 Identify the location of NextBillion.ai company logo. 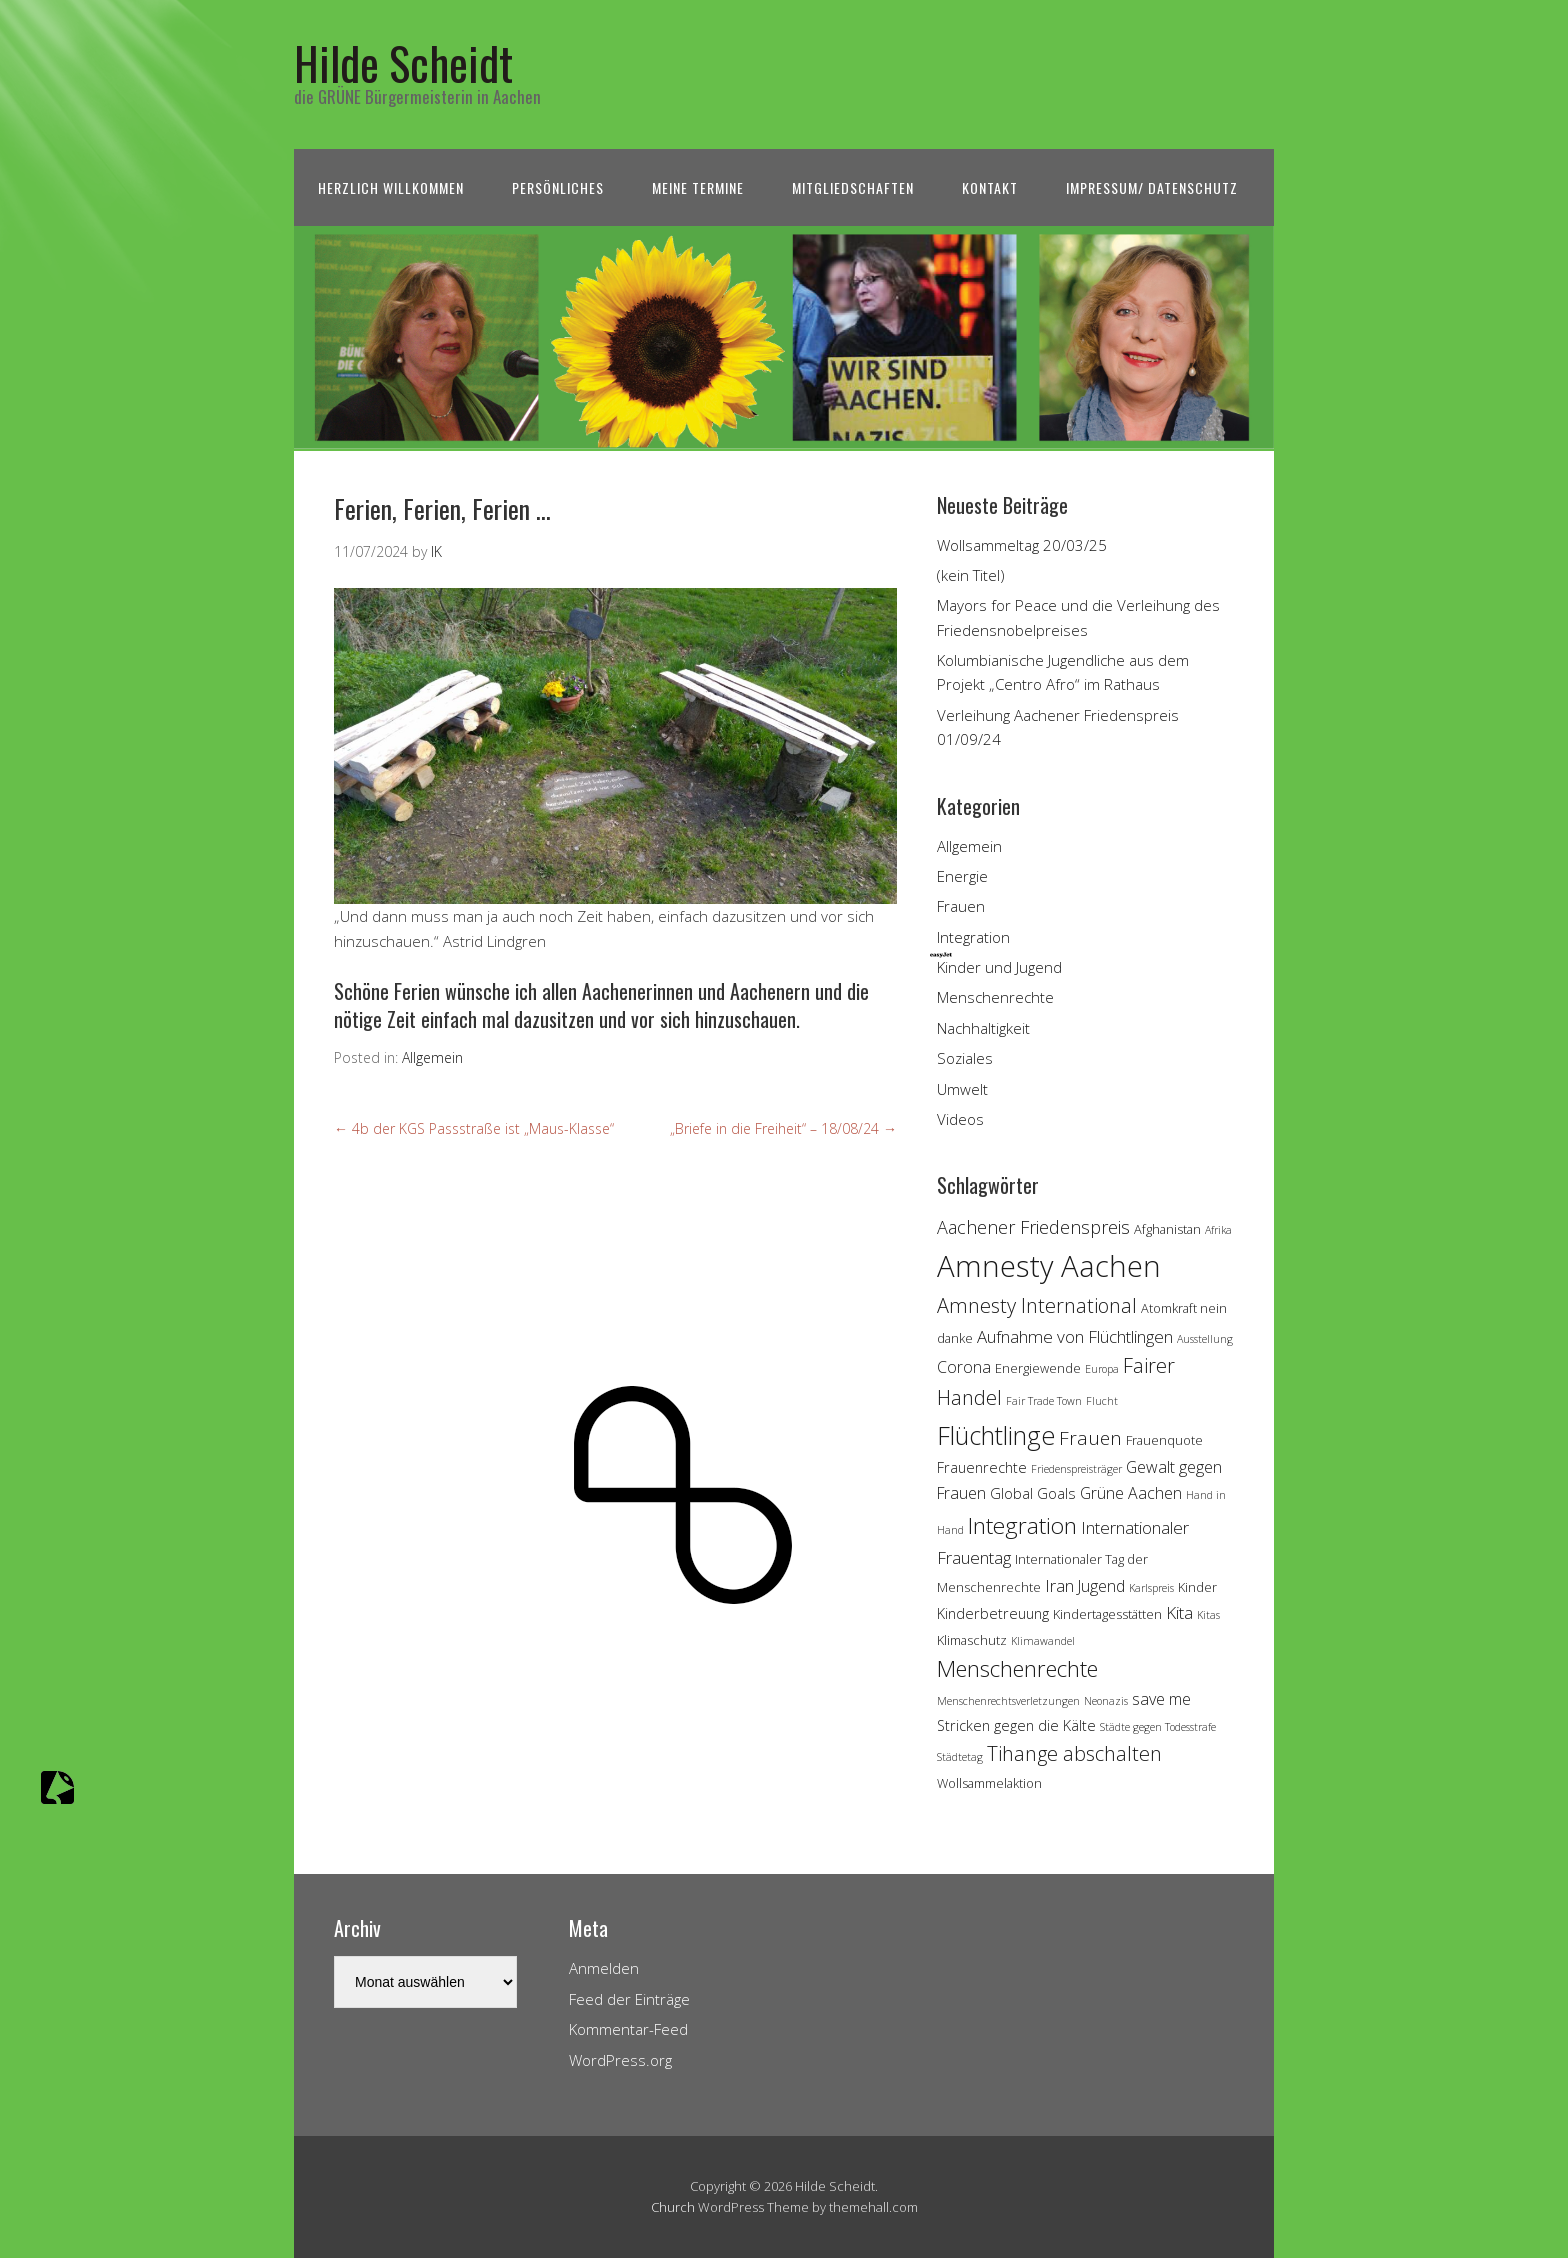
(683, 1495).